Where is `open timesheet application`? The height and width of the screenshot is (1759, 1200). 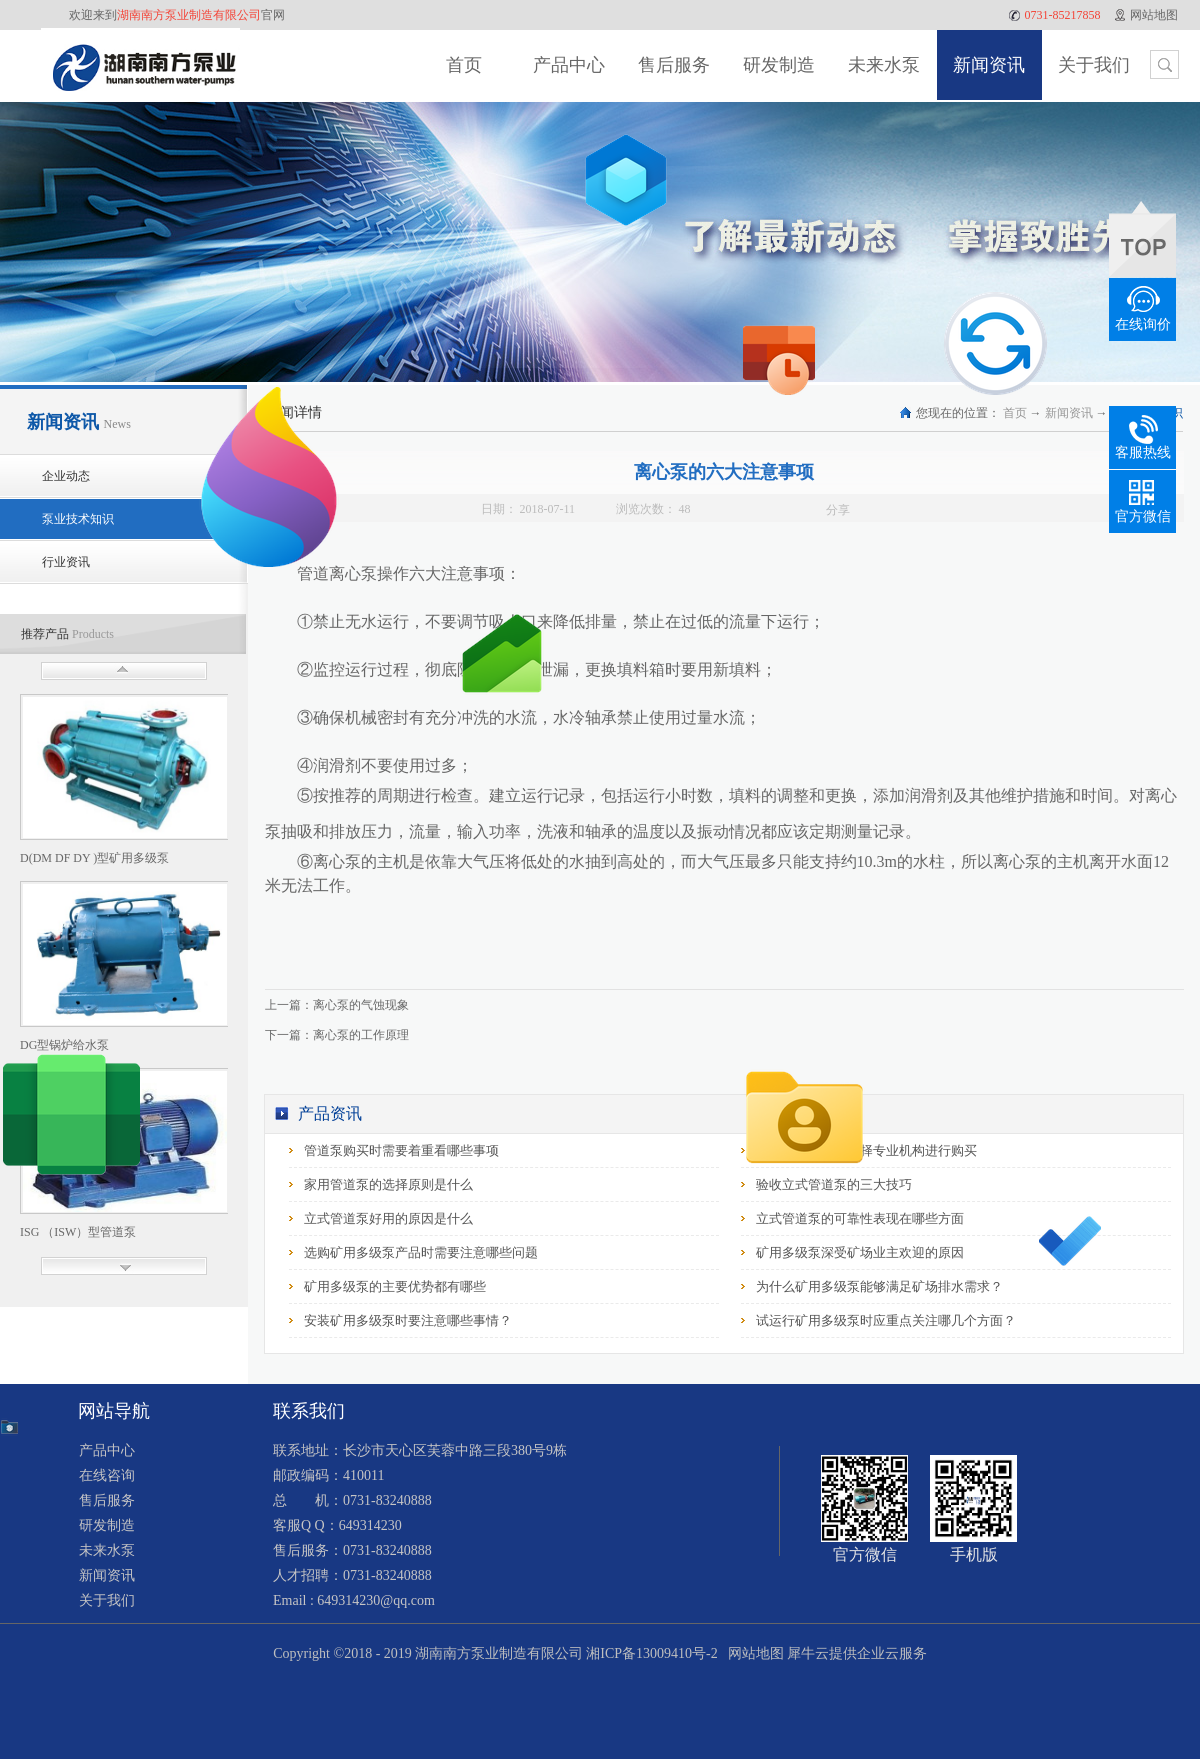 open timesheet application is located at coordinates (779, 359).